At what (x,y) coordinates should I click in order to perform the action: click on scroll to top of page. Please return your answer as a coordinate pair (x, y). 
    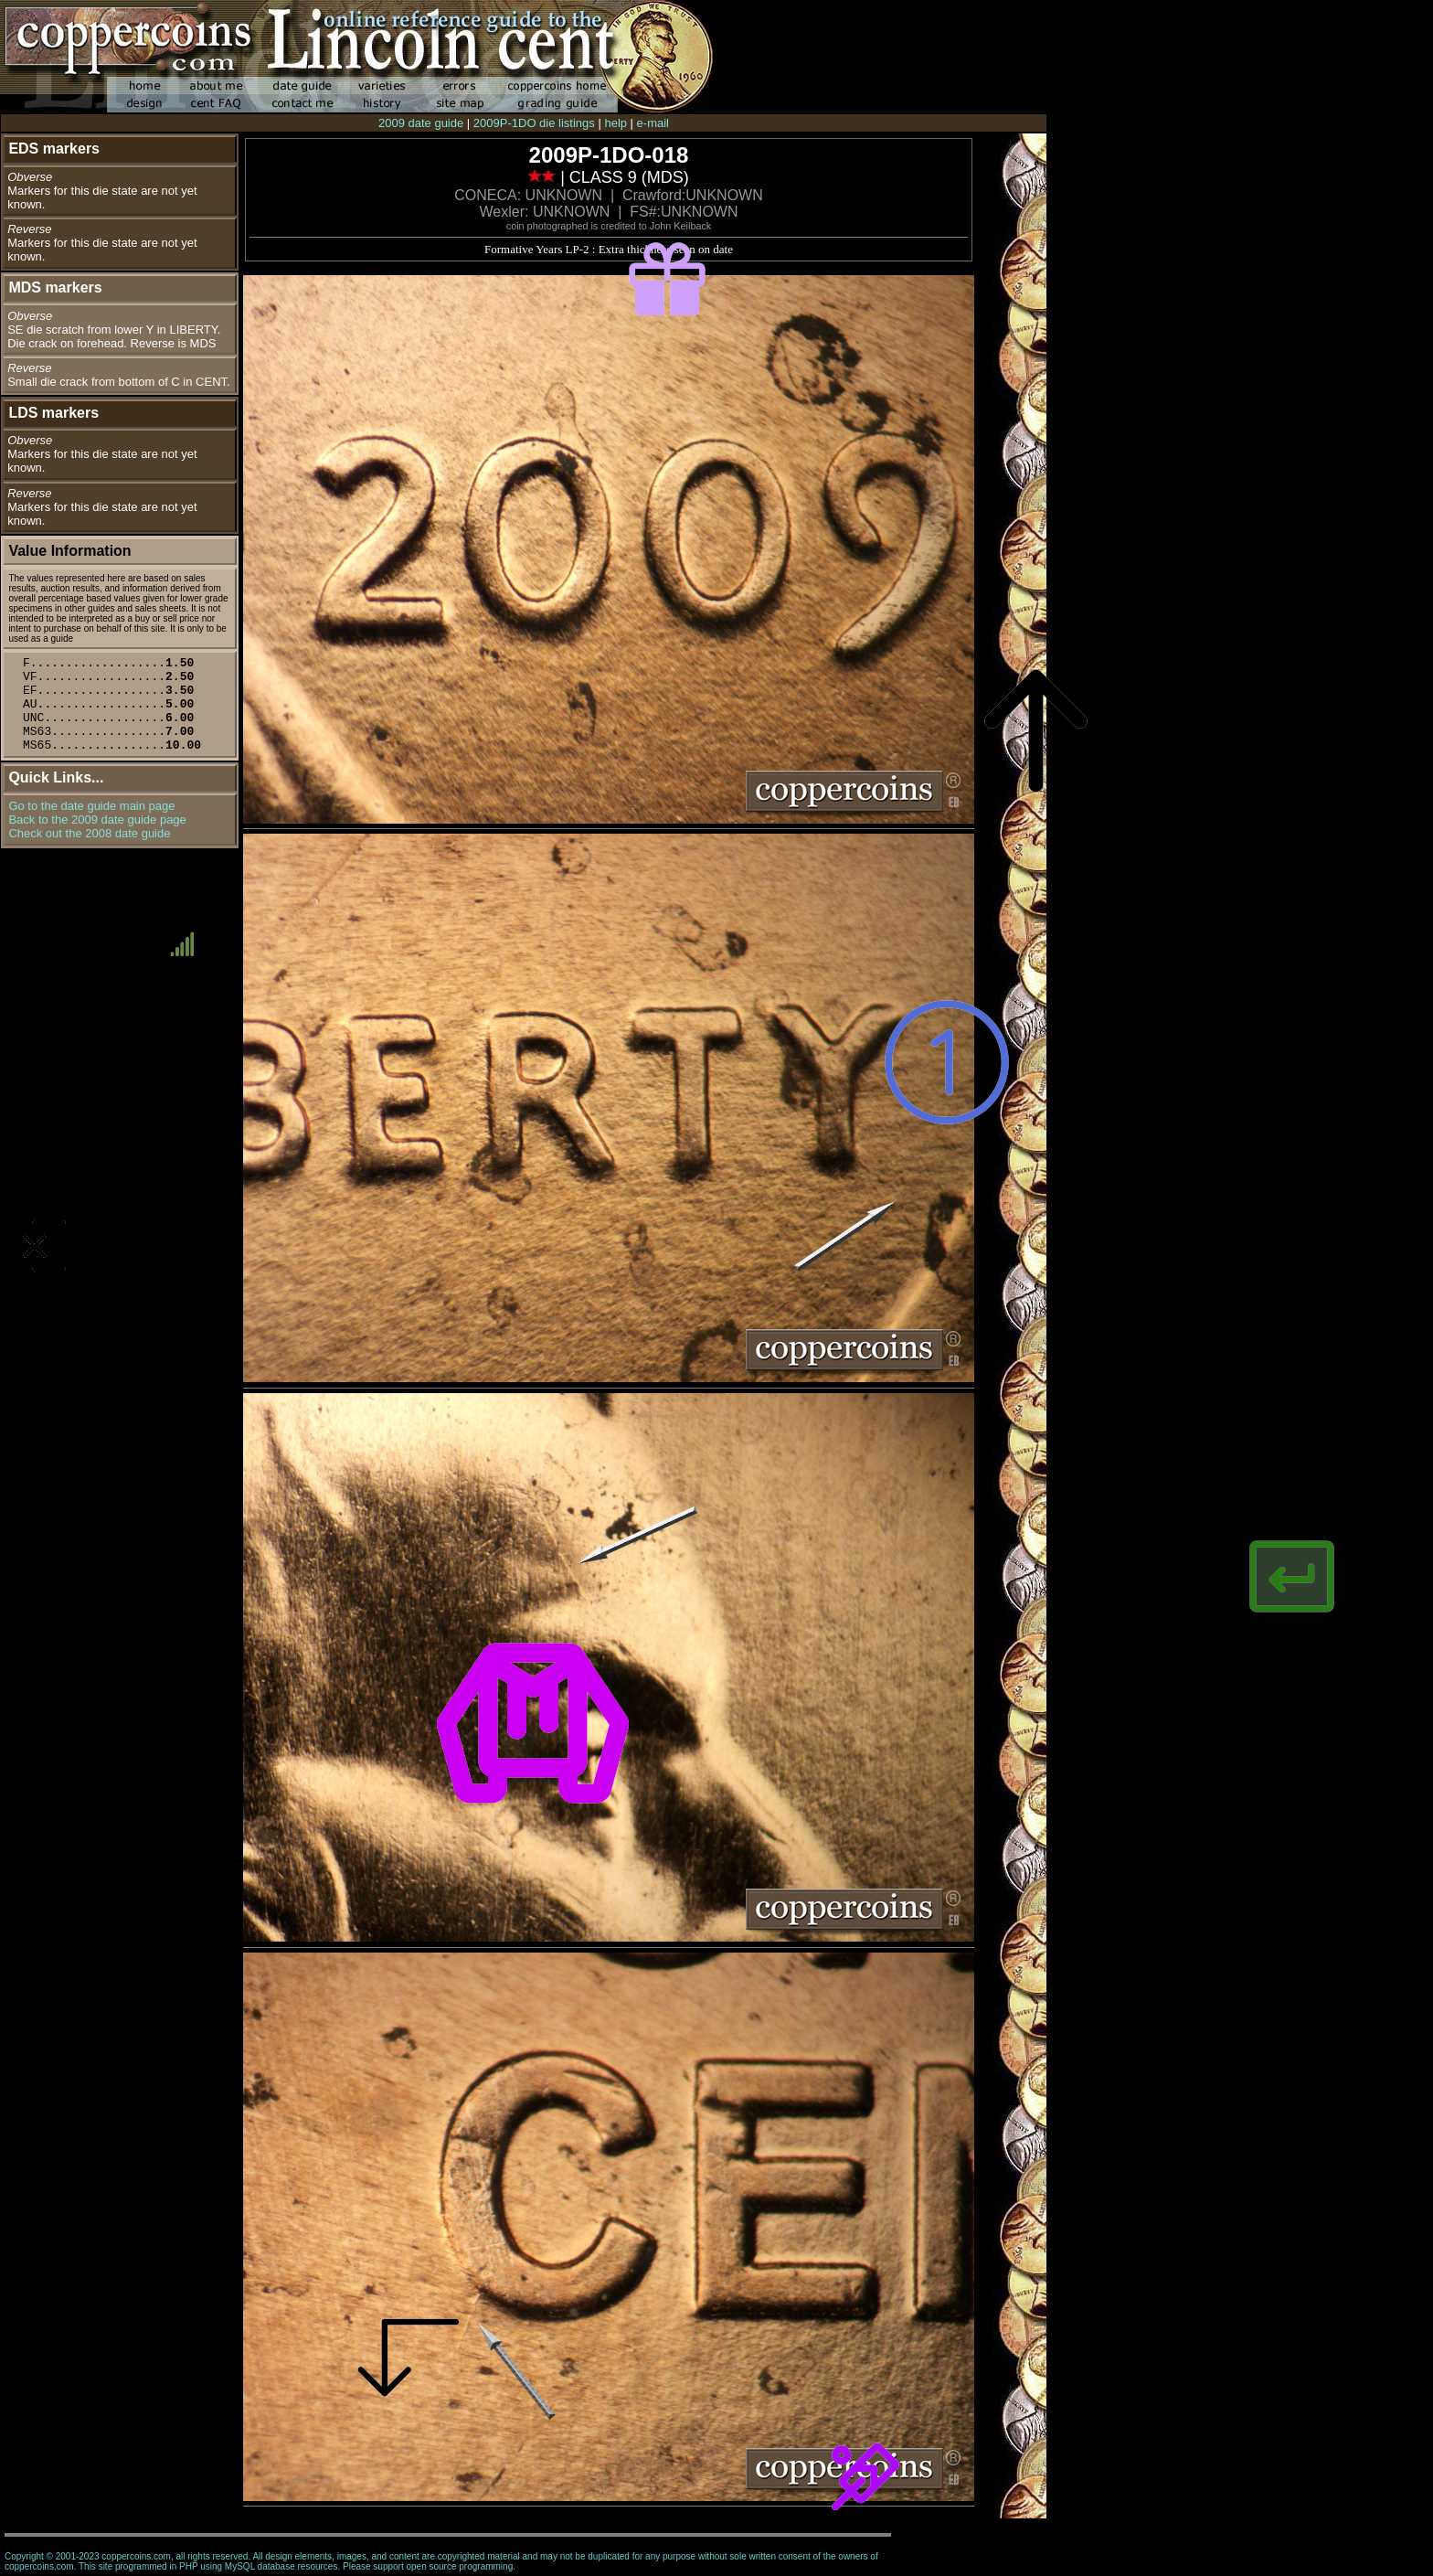
    Looking at the image, I should click on (1035, 730).